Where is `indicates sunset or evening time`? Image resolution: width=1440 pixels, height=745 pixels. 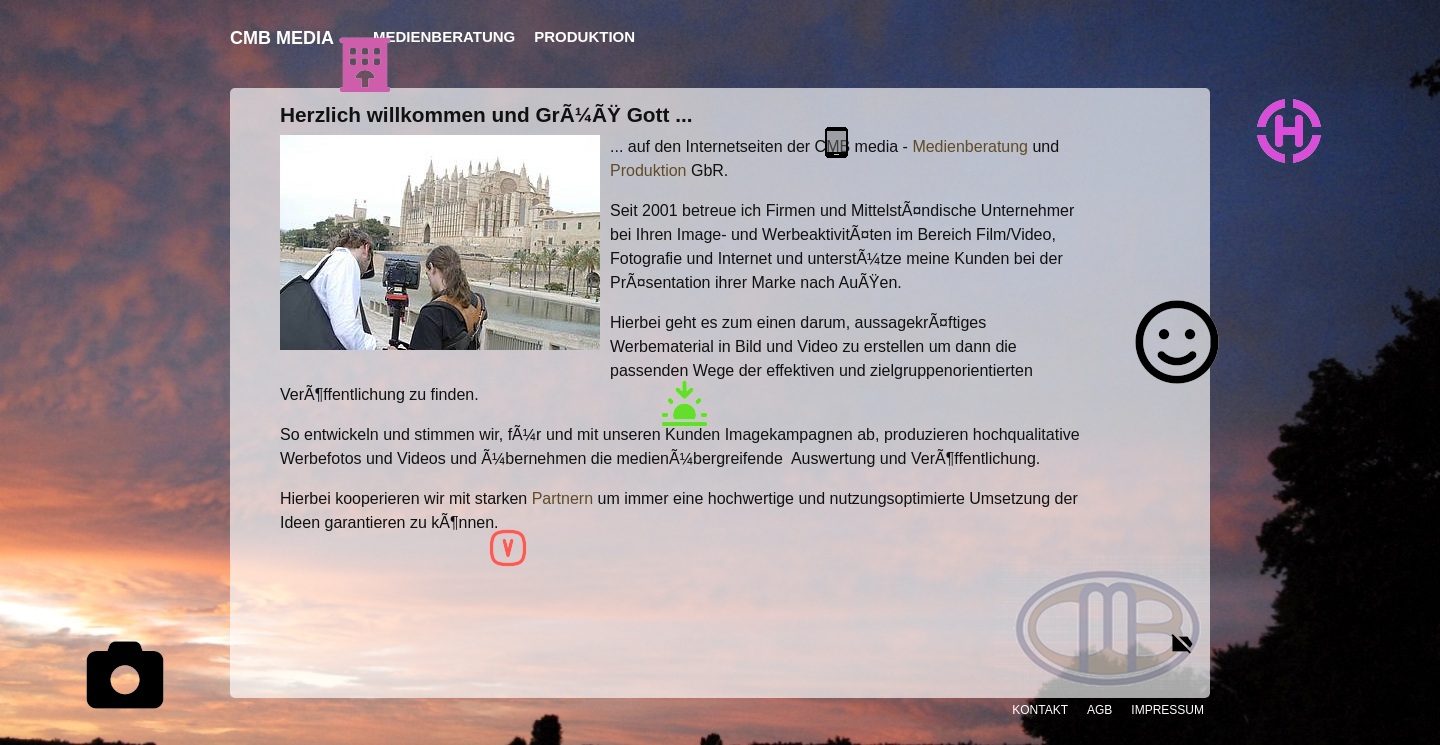 indicates sunset or evening time is located at coordinates (684, 403).